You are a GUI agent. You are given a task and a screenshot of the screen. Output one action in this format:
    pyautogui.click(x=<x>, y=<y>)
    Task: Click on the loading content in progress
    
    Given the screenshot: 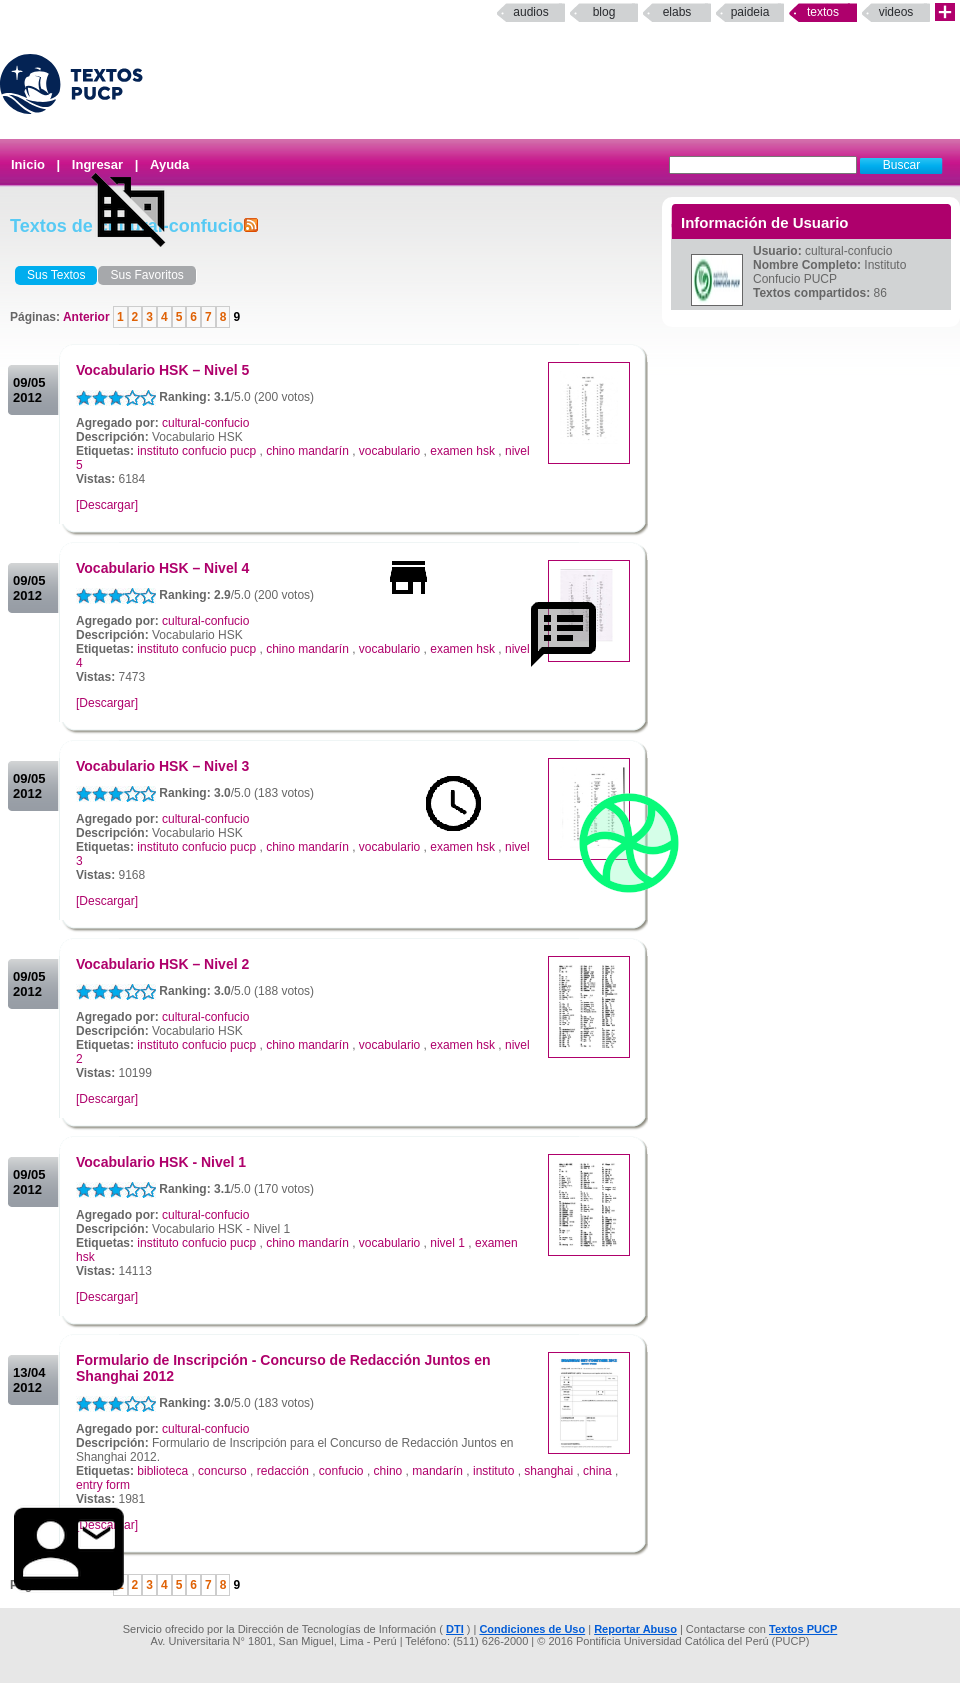 What is the action you would take?
    pyautogui.click(x=629, y=843)
    